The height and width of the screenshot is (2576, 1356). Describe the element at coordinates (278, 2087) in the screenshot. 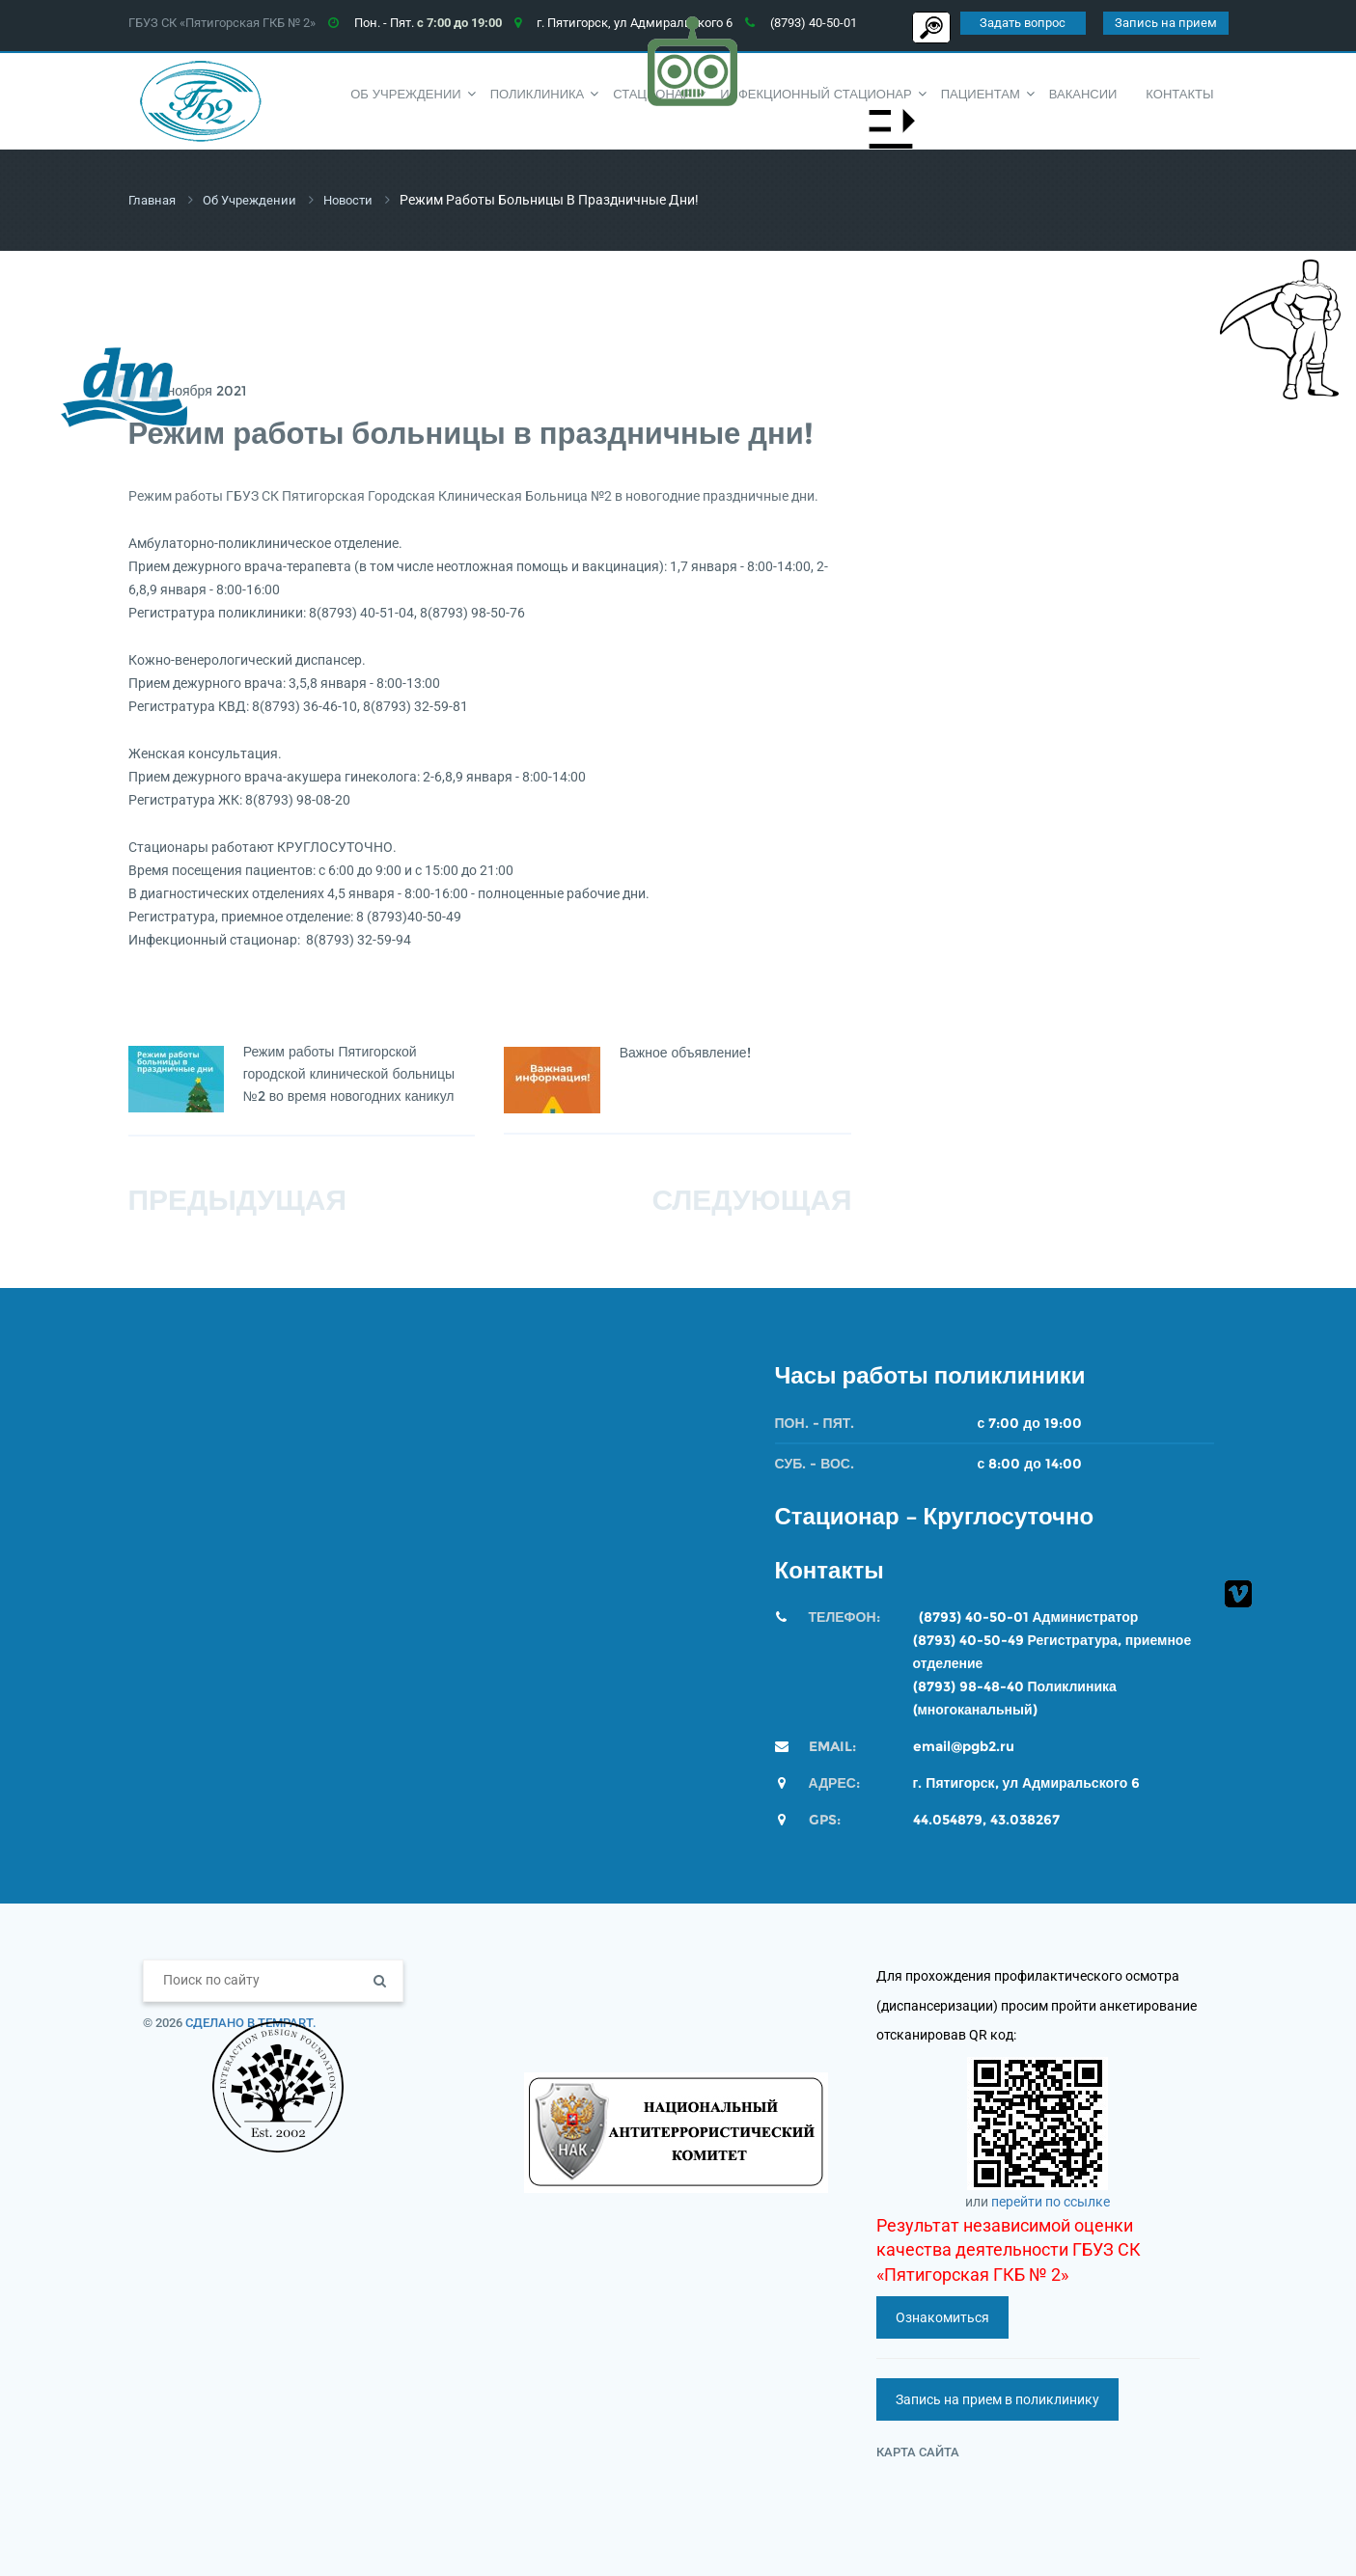

I see `visit the Interaction Design Foundation website` at that location.